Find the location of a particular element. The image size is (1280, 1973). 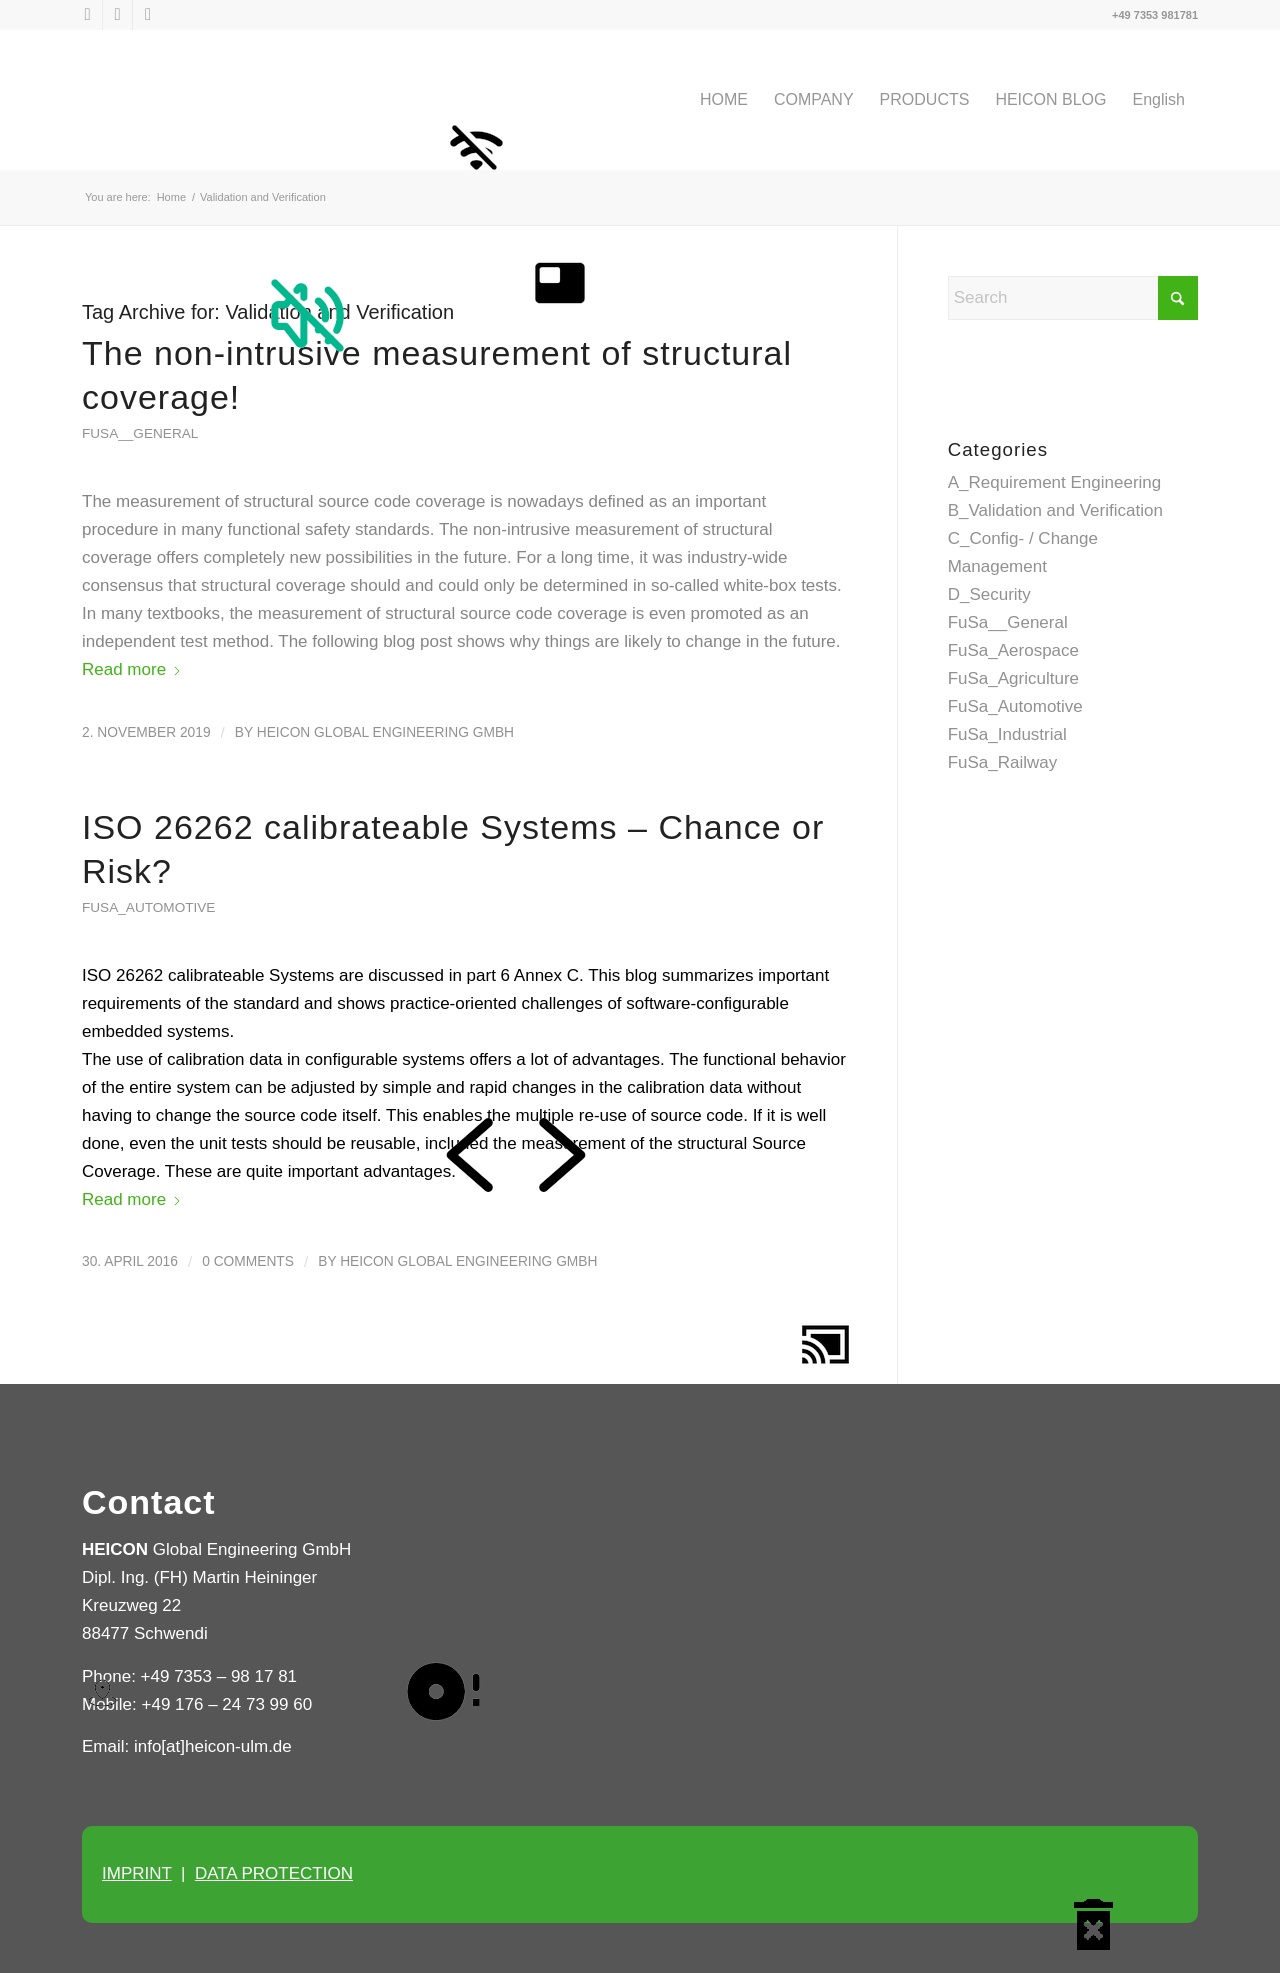

indicates wifi is disabled or unavailable is located at coordinates (476, 150).